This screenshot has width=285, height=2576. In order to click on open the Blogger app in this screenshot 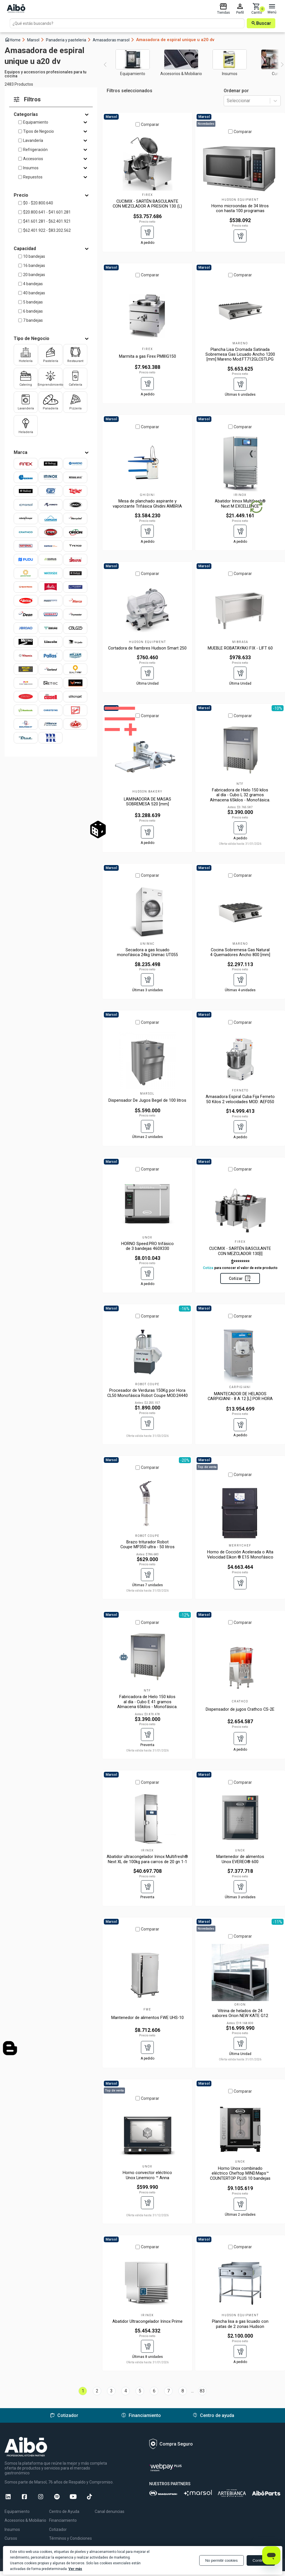, I will do `click(10, 2048)`.